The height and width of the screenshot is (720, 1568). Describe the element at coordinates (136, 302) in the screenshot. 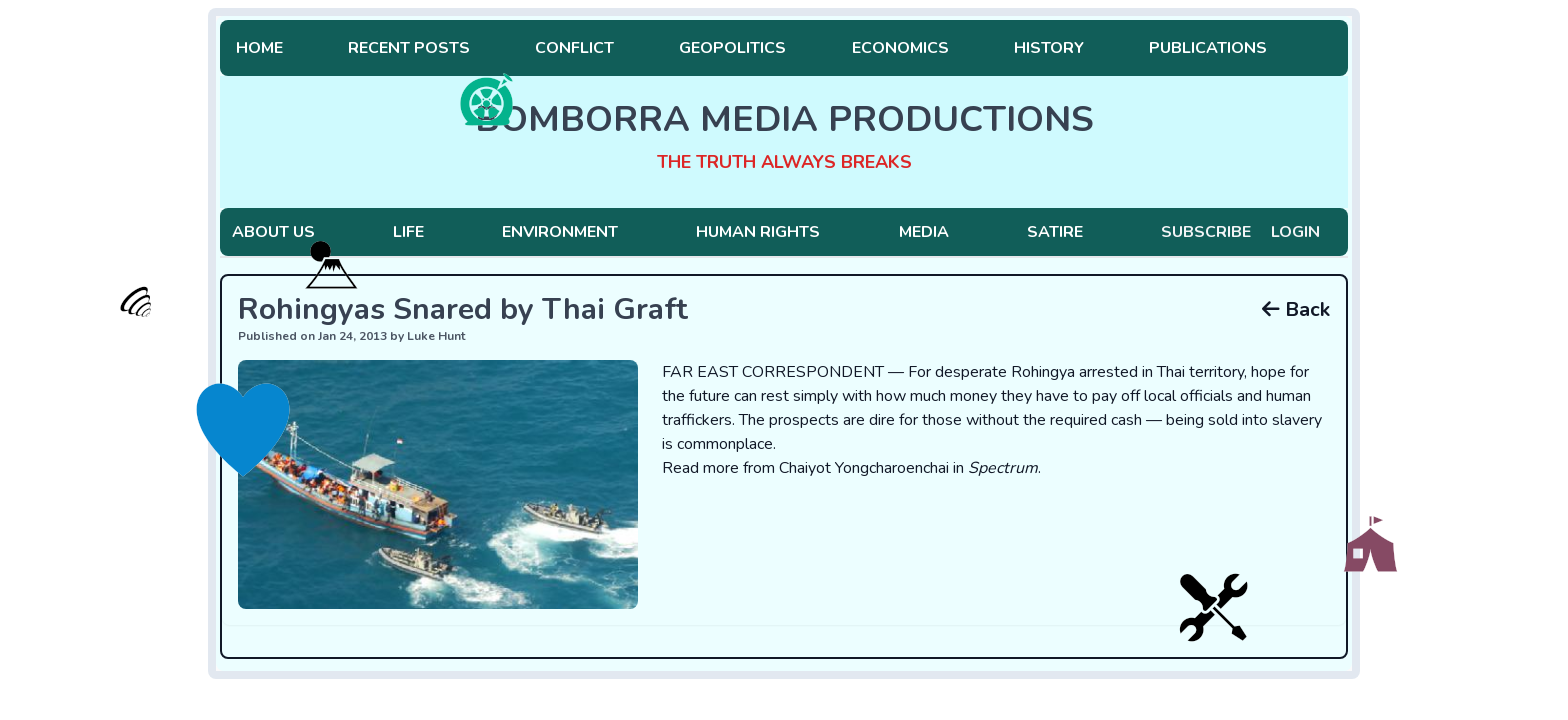

I see `activate tornado or vortex ability in game` at that location.